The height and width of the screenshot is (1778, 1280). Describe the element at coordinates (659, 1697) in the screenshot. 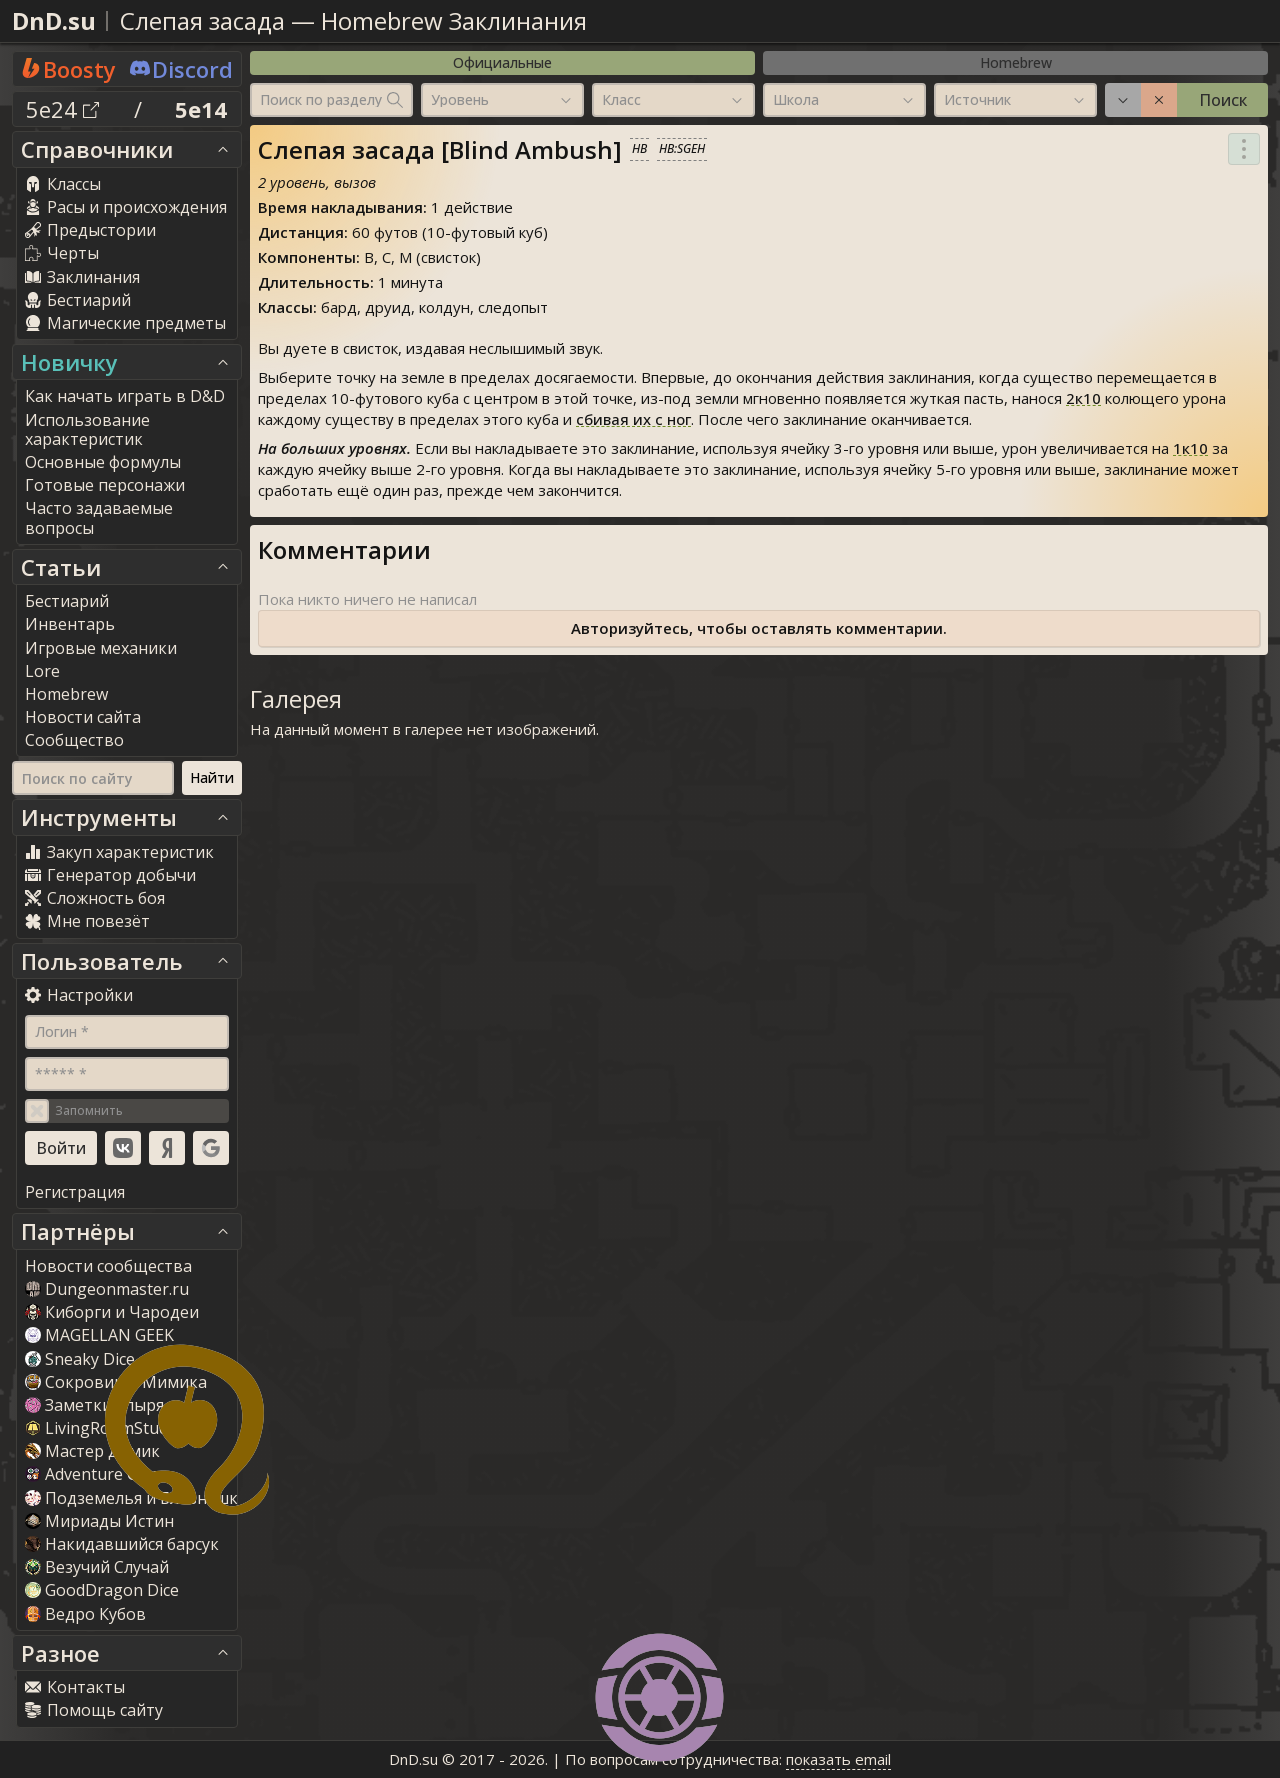

I see `navigate or steer game controls` at that location.